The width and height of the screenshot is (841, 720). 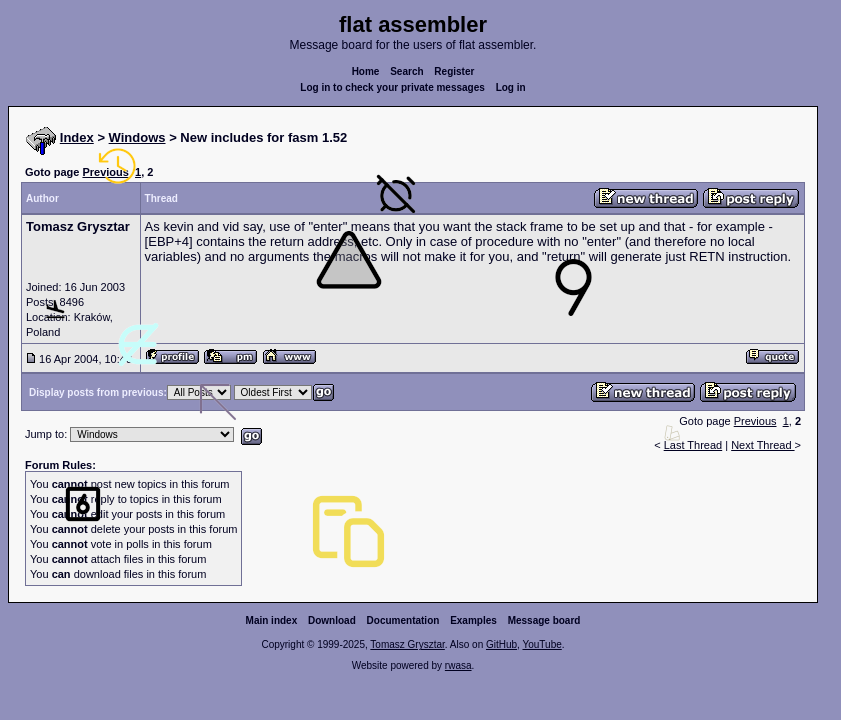 What do you see at coordinates (83, 504) in the screenshot?
I see `select or input the number six` at bounding box center [83, 504].